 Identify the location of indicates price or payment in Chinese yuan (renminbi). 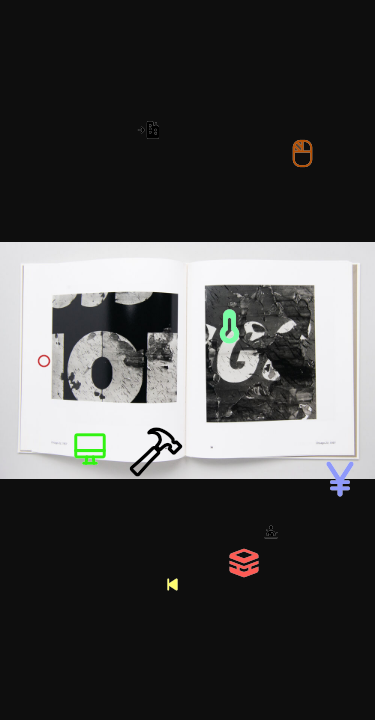
(340, 479).